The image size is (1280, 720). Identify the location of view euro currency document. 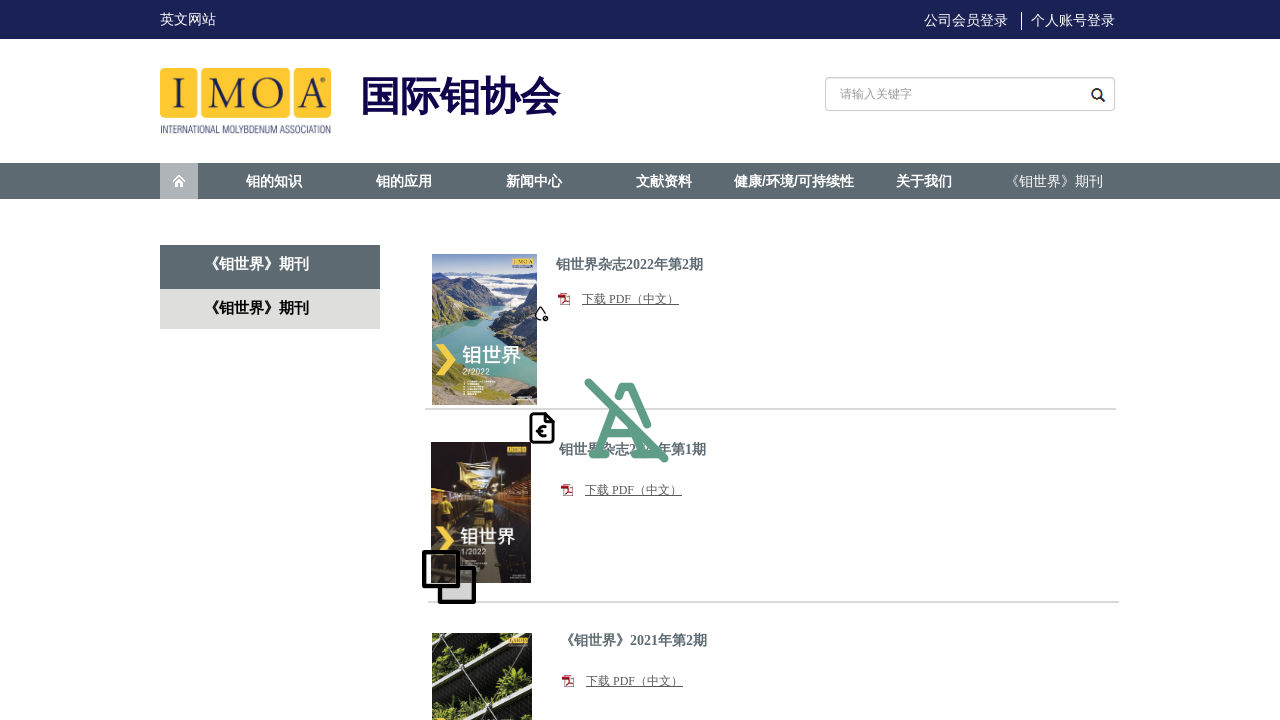
(542, 428).